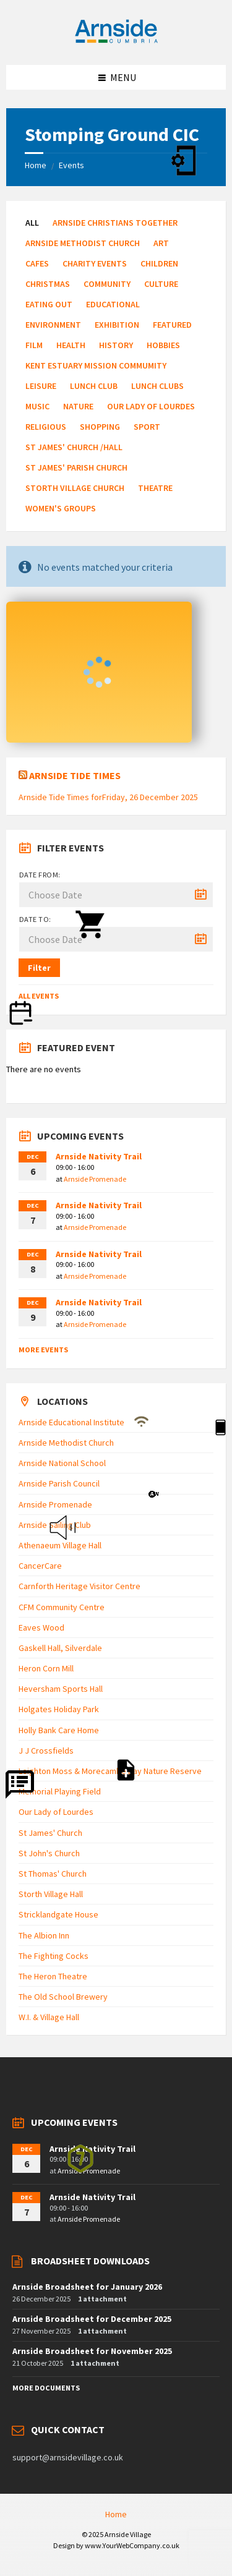 Image resolution: width=232 pixels, height=2576 pixels. What do you see at coordinates (91, 924) in the screenshot?
I see `view your shopping cart` at bounding box center [91, 924].